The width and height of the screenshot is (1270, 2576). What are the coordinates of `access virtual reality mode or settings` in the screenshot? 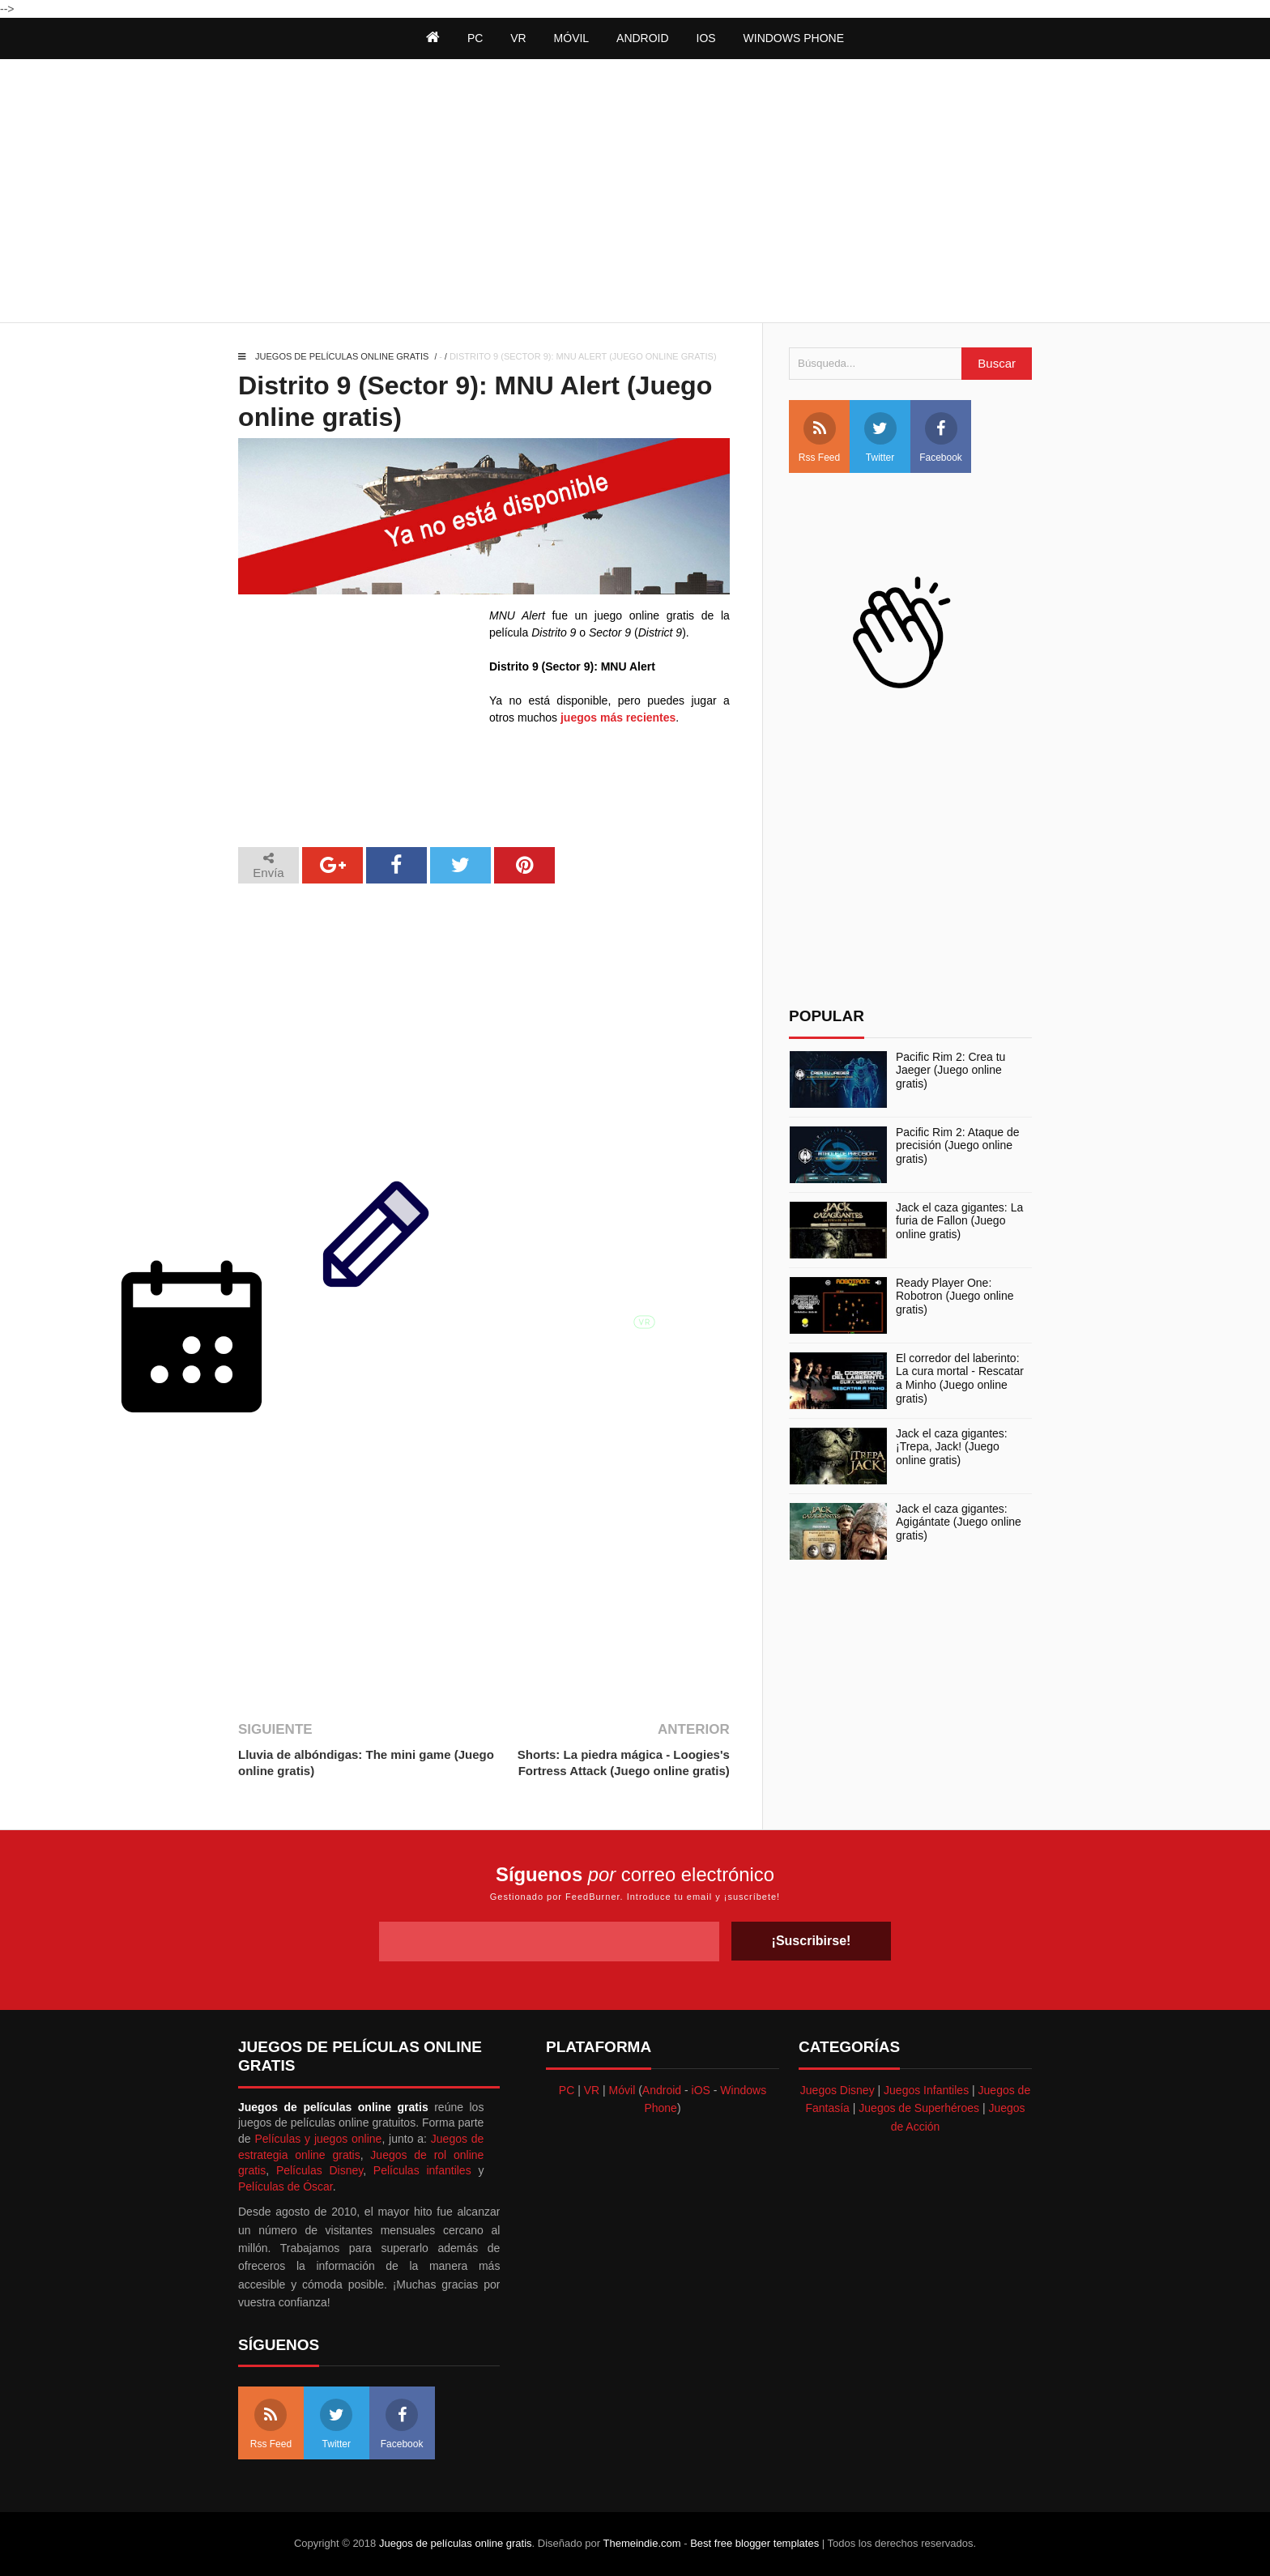 It's located at (644, 1322).